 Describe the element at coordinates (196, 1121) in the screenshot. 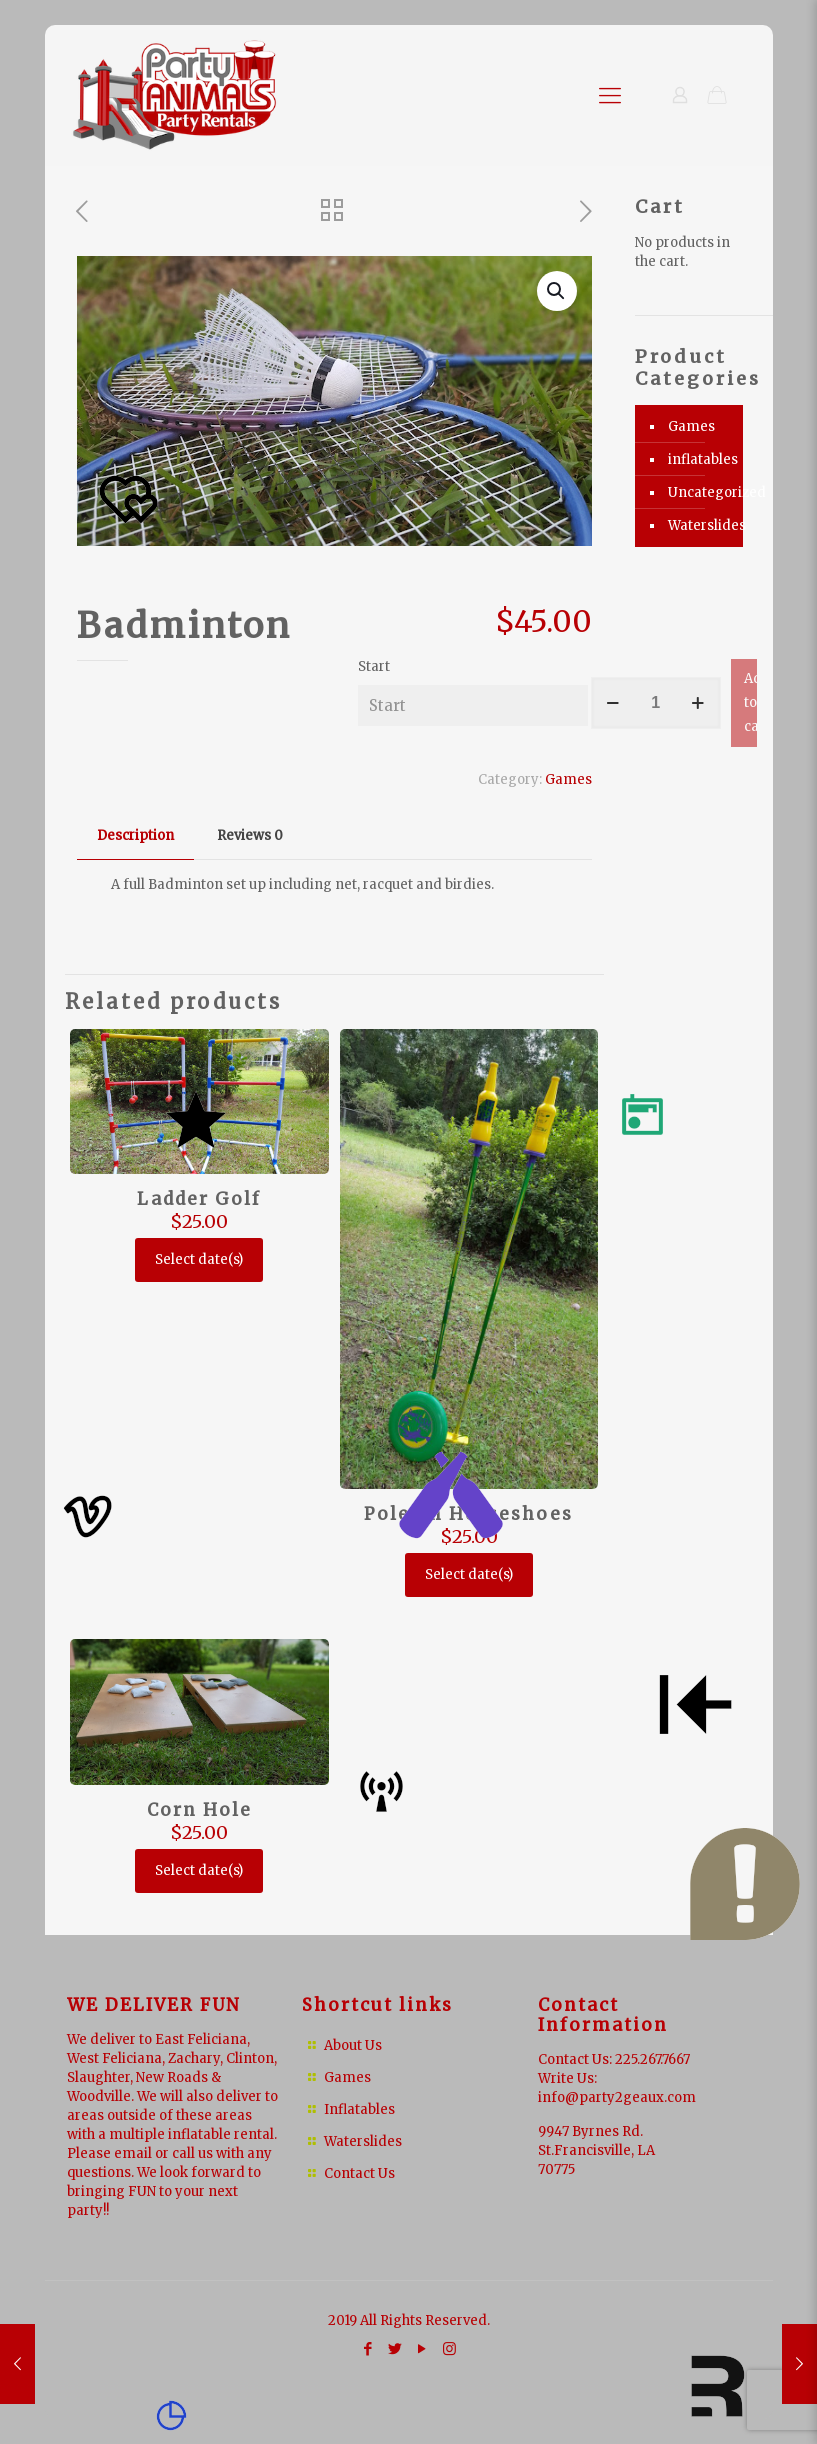

I see `mark item as favorite` at that location.